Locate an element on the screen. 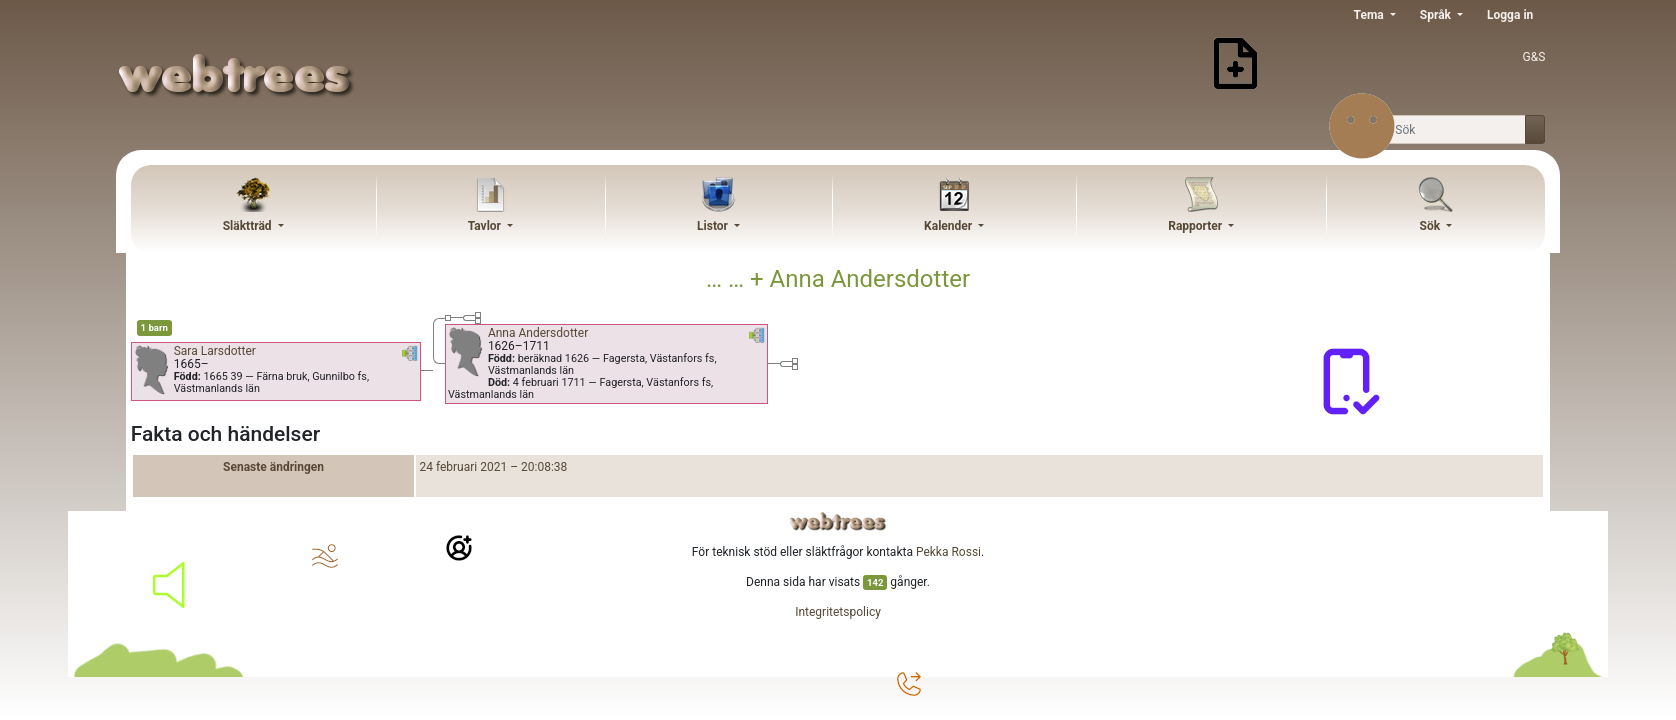  create a new file is located at coordinates (1235, 63).